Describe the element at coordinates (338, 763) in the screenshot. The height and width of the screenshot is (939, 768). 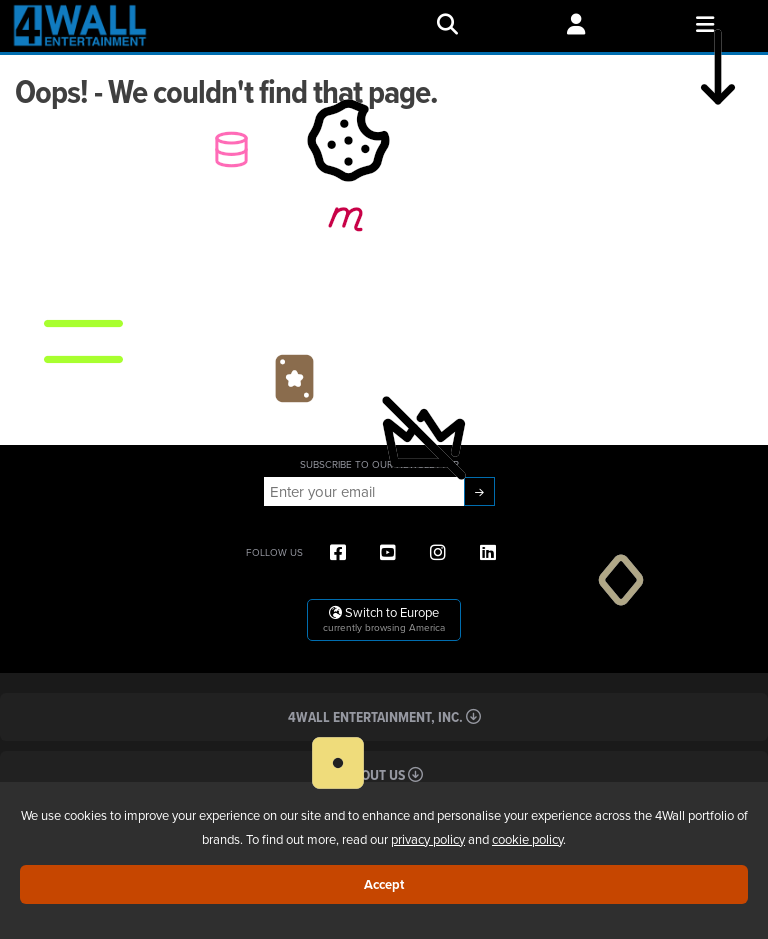
I see `indicates a single selection or active state` at that location.